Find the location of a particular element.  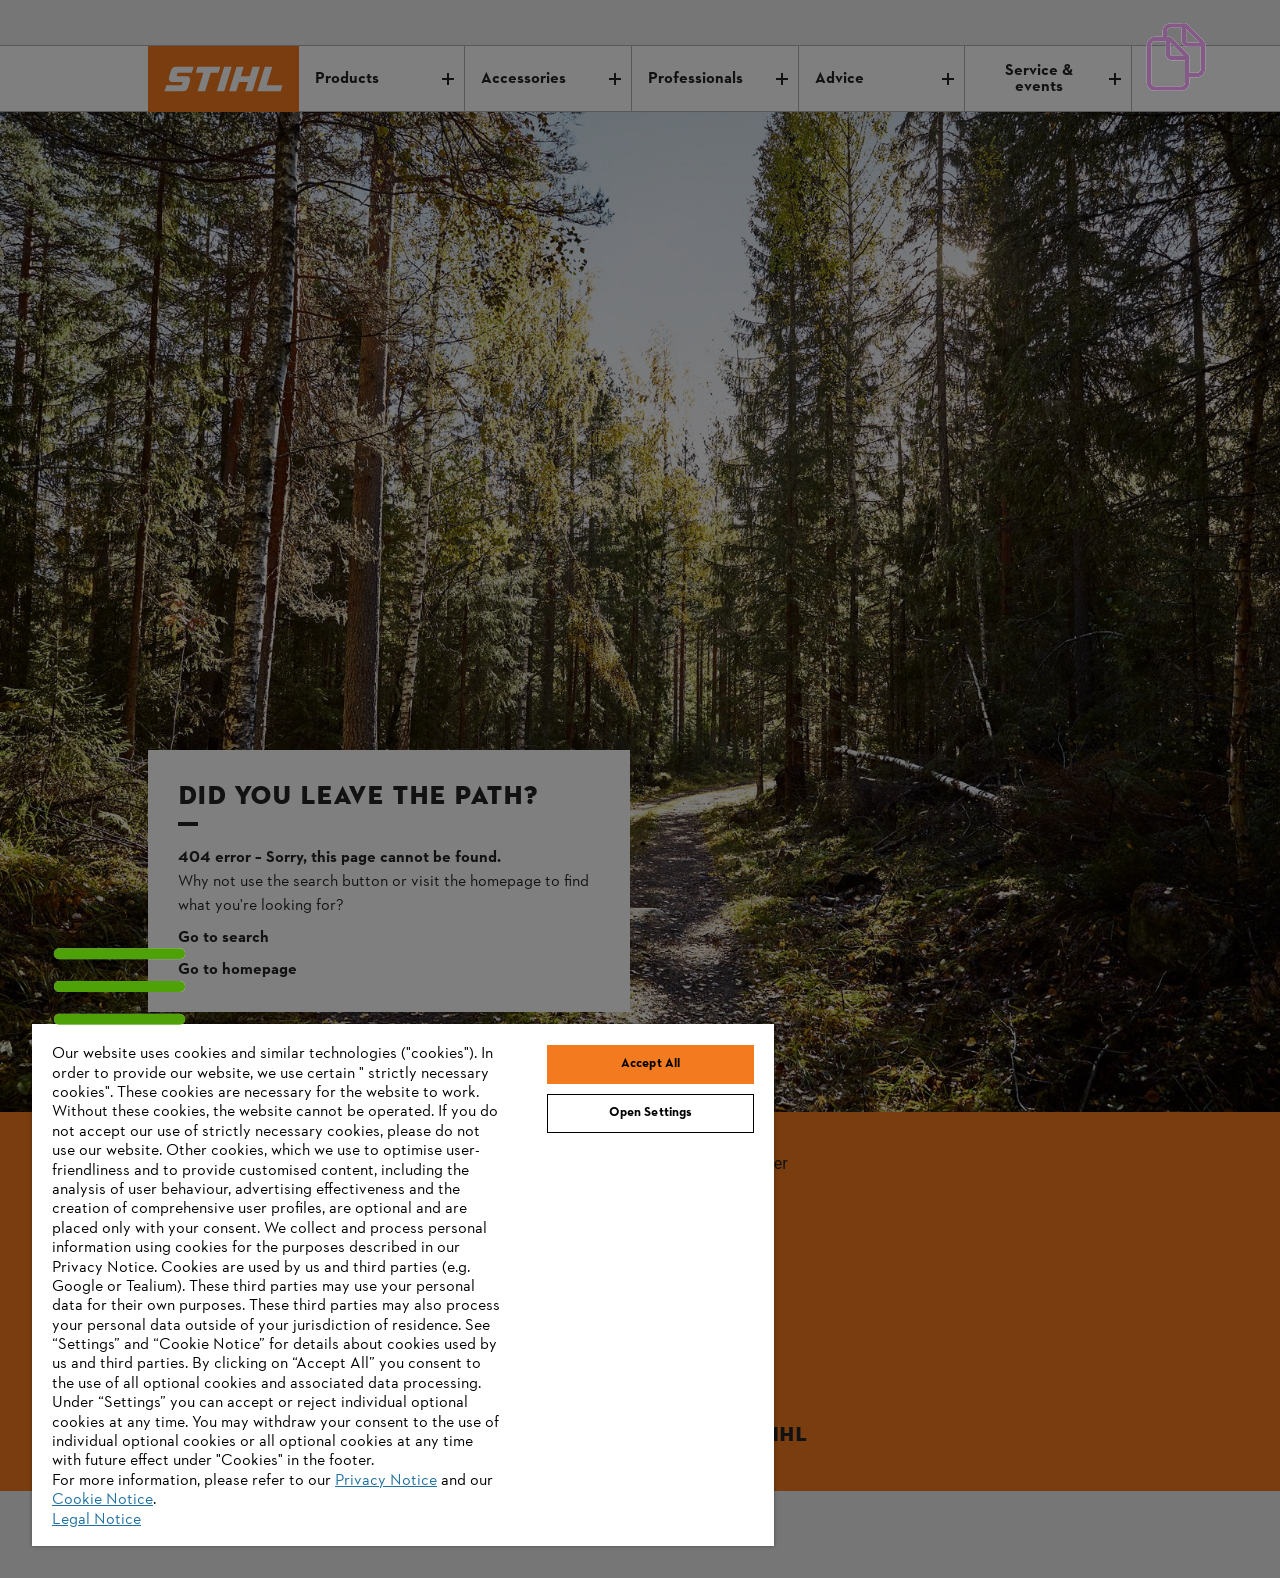

view all documents is located at coordinates (1176, 57).